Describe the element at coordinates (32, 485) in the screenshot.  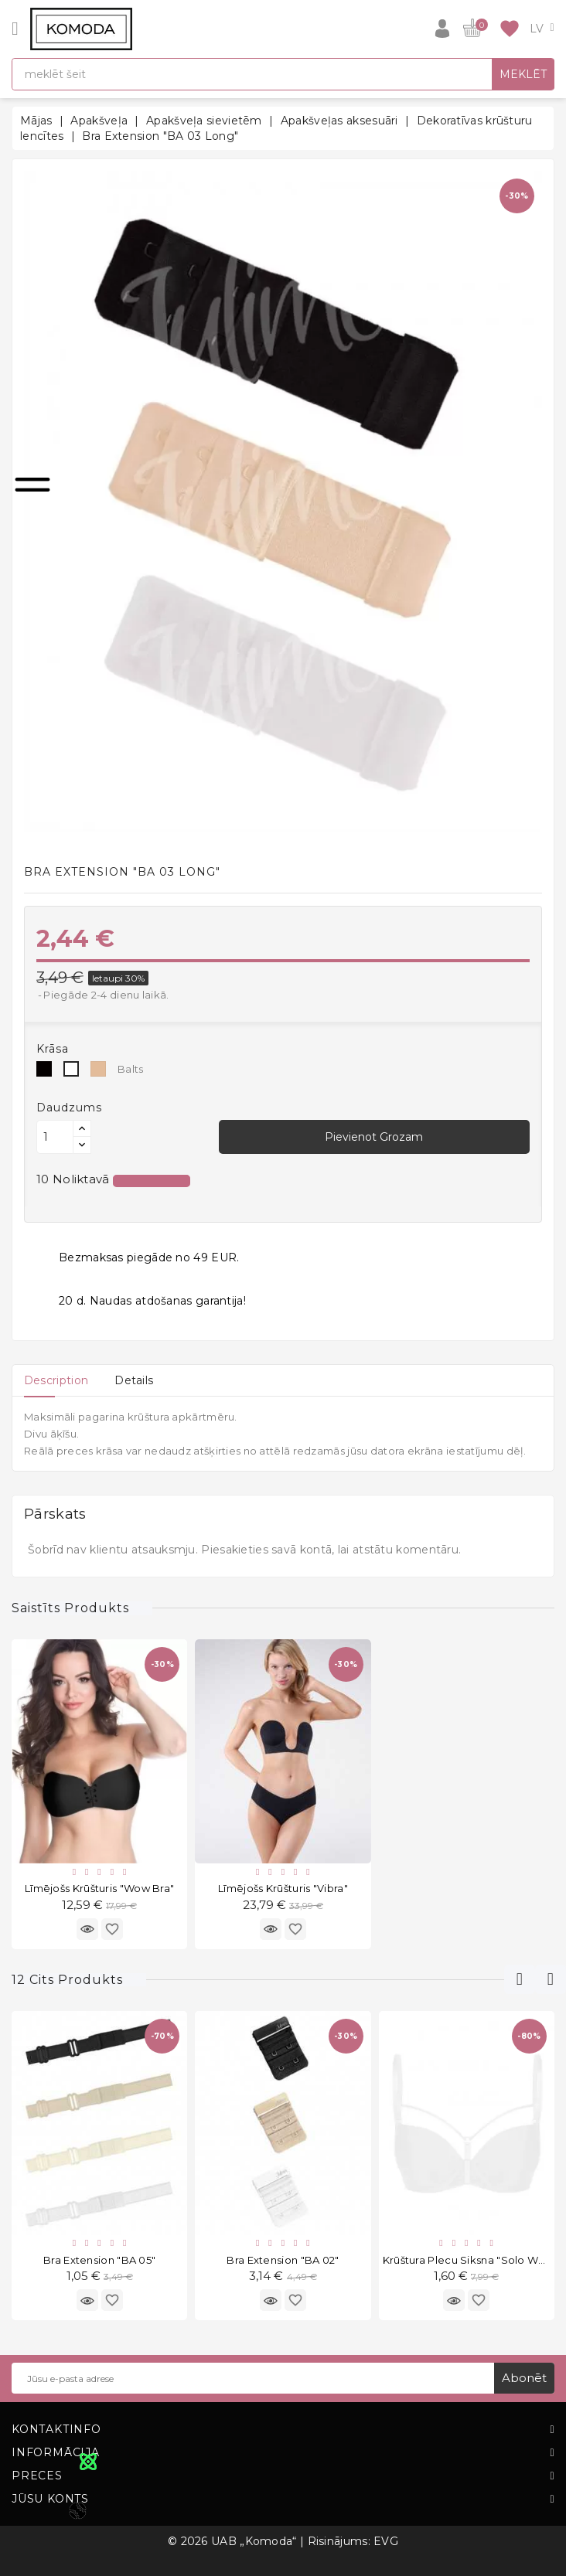
I see `reorder or rearrange items in a list` at that location.